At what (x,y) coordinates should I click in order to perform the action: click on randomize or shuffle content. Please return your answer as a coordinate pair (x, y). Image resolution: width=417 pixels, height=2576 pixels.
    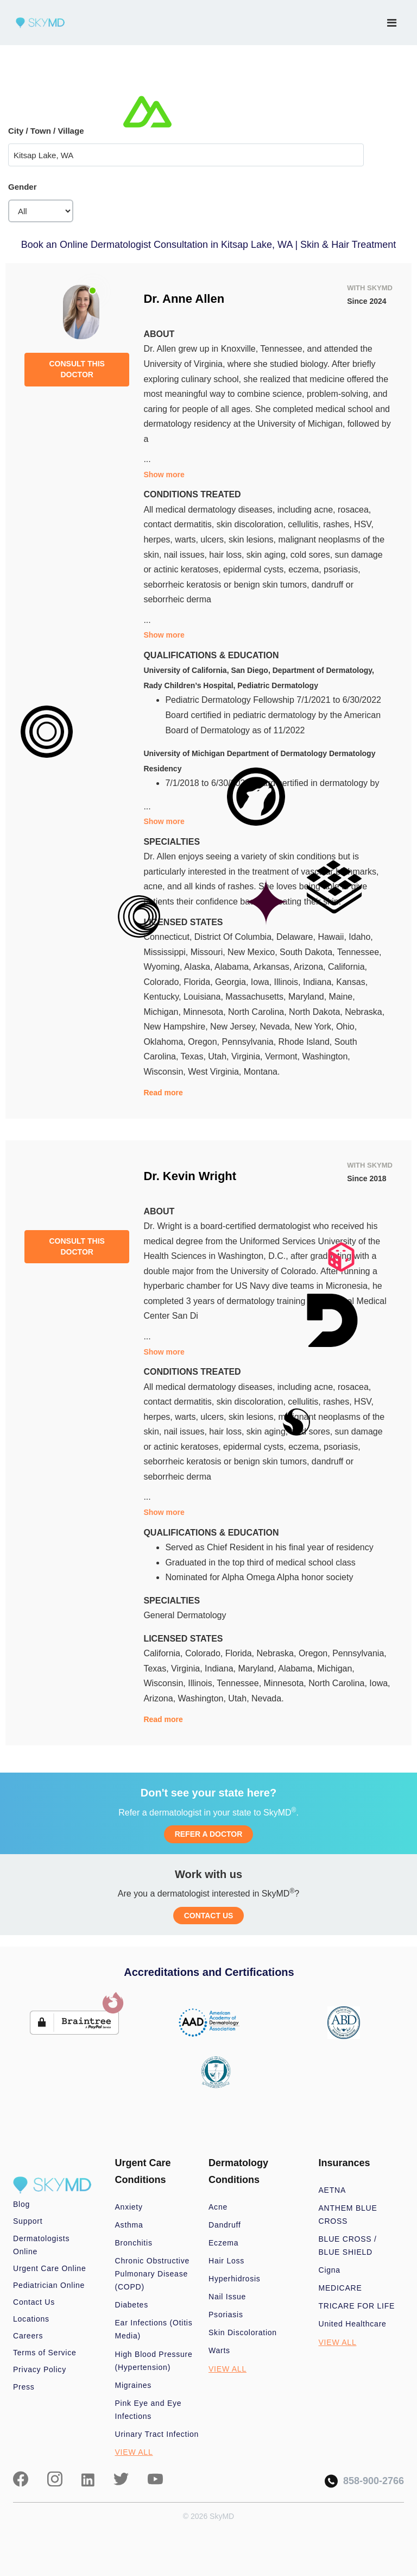
    Looking at the image, I should click on (341, 1257).